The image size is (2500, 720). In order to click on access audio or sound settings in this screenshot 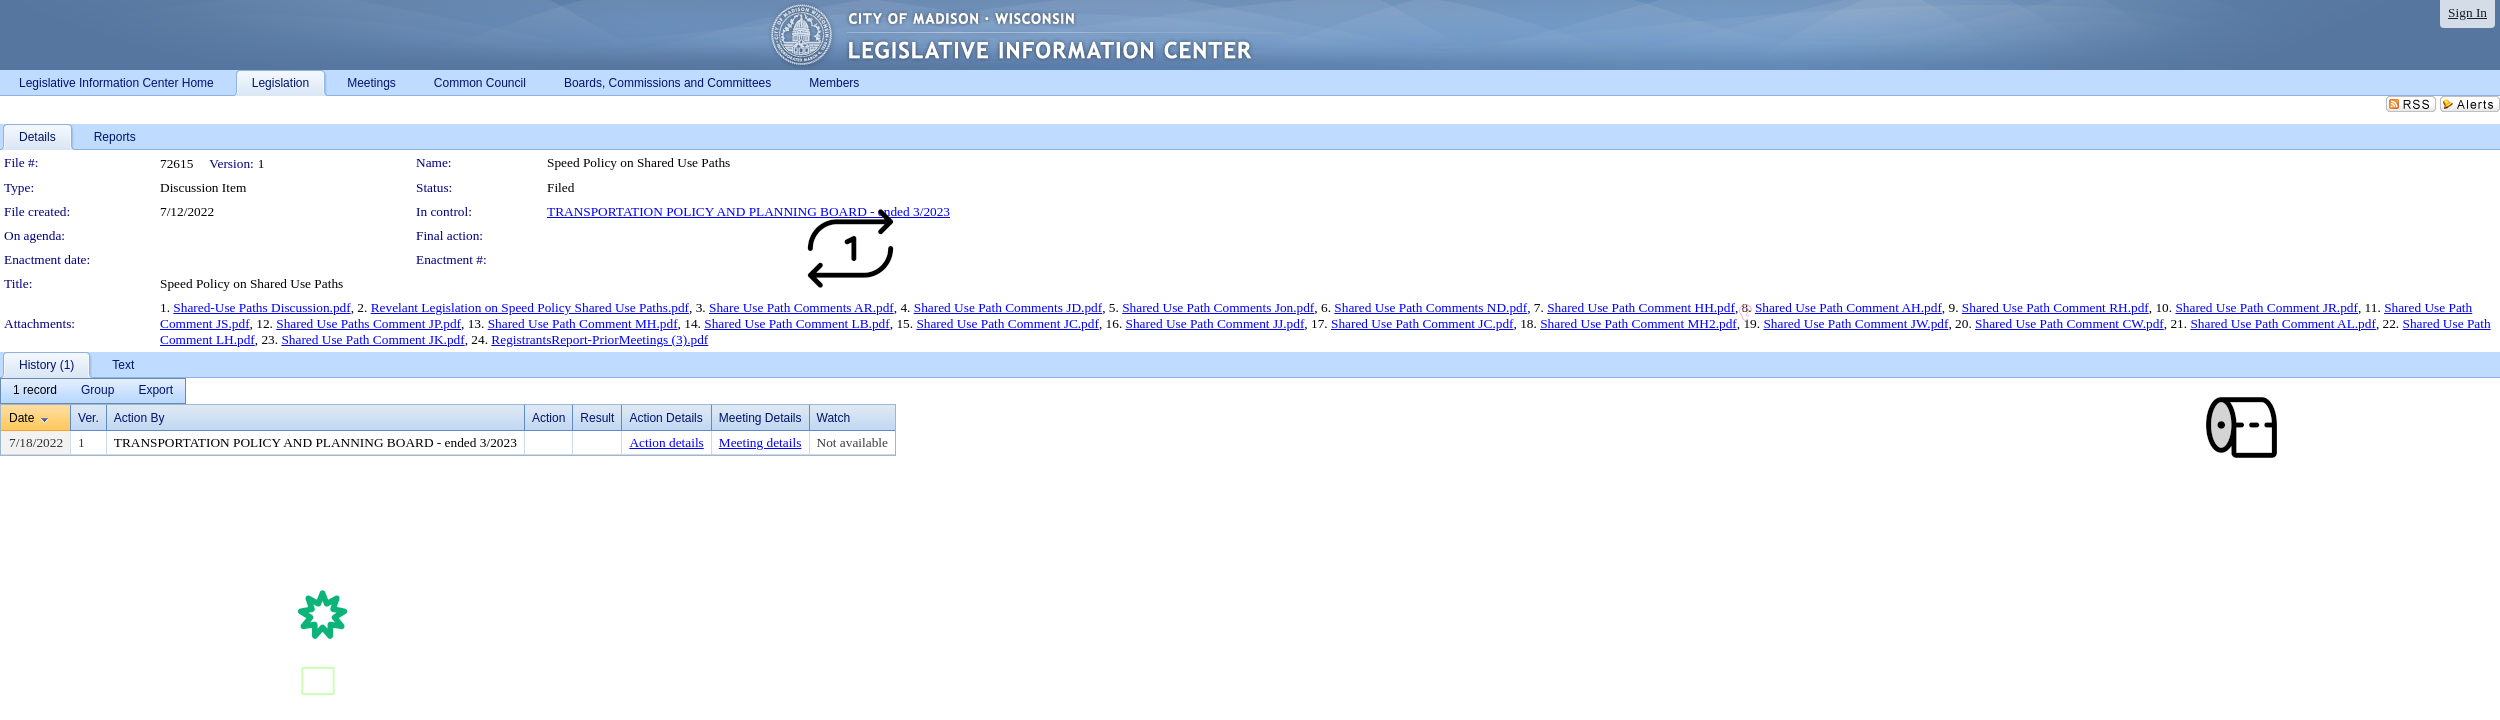, I will do `click(1745, 312)`.